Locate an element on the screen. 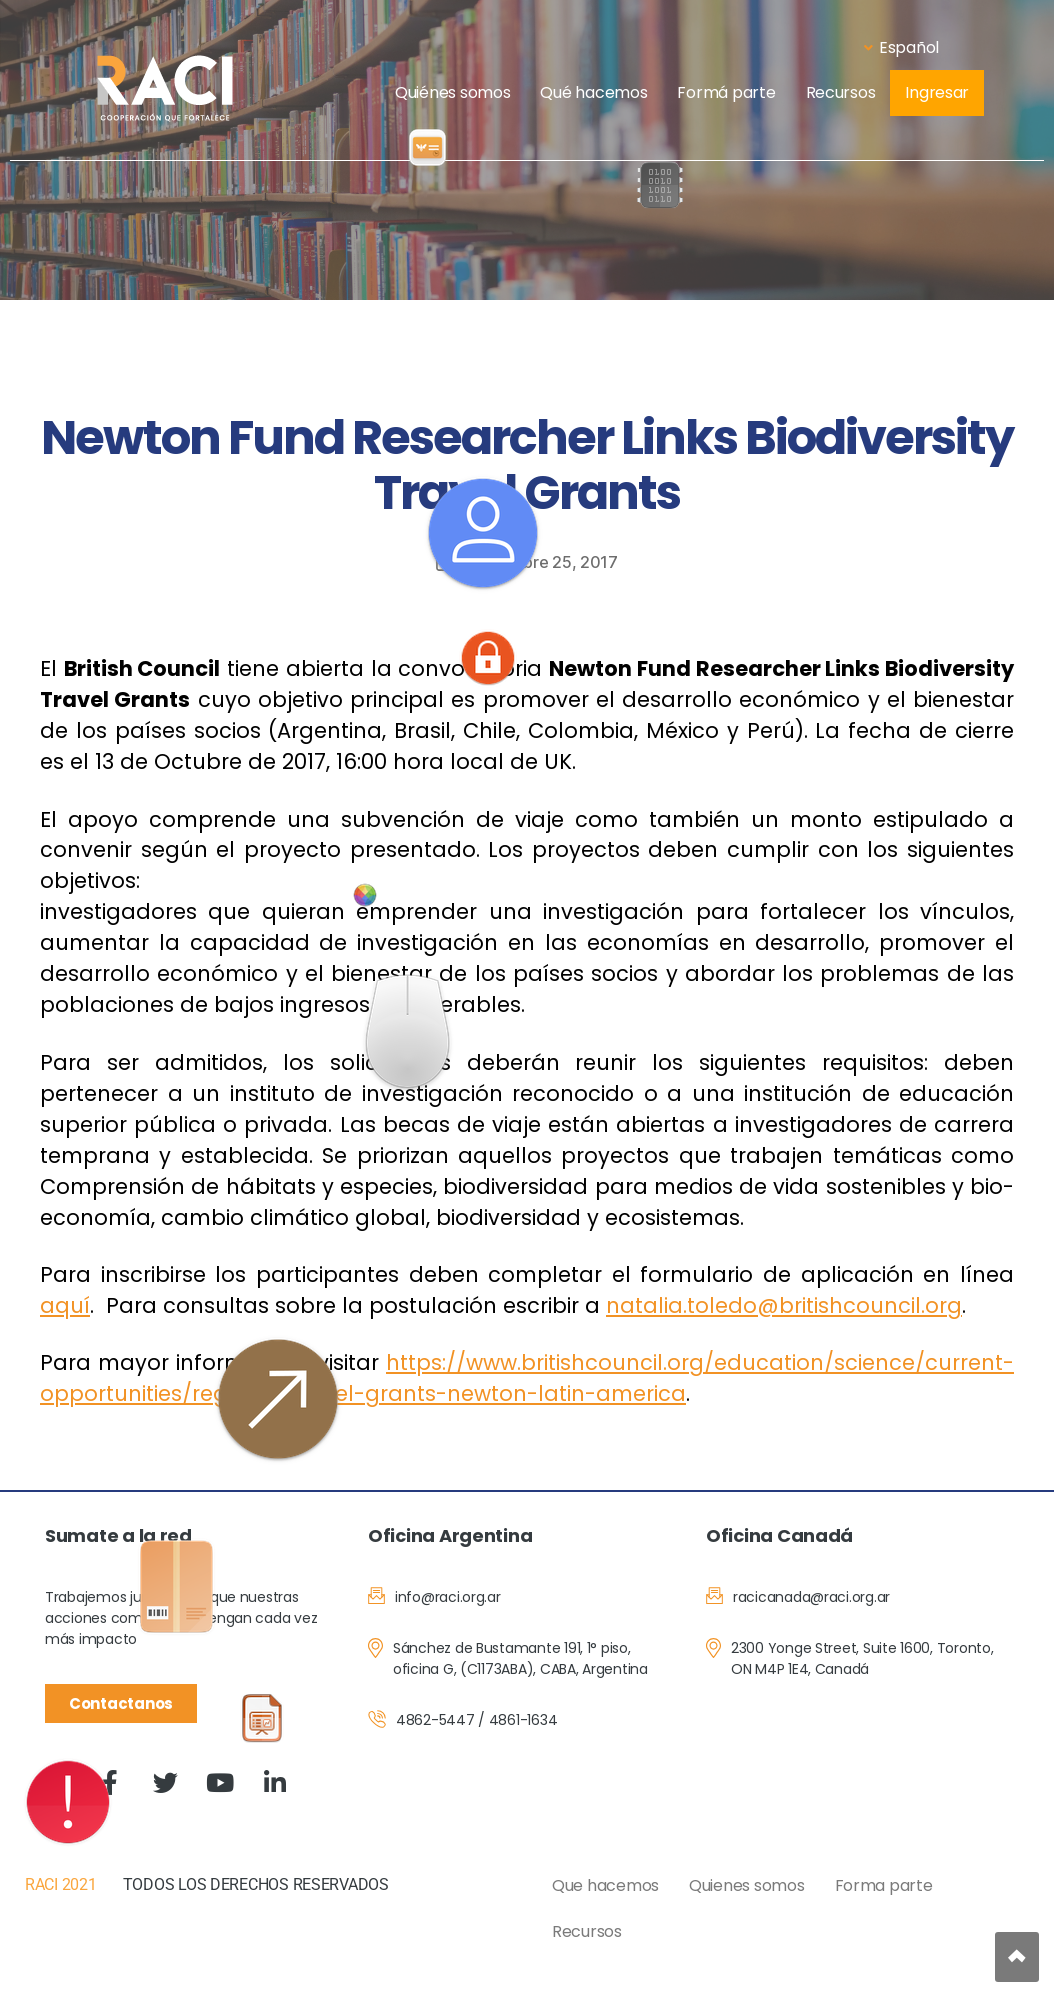 This screenshot has width=1054, height=2011. indicates a symbolic link or shortcut to another file is located at coordinates (278, 1399).